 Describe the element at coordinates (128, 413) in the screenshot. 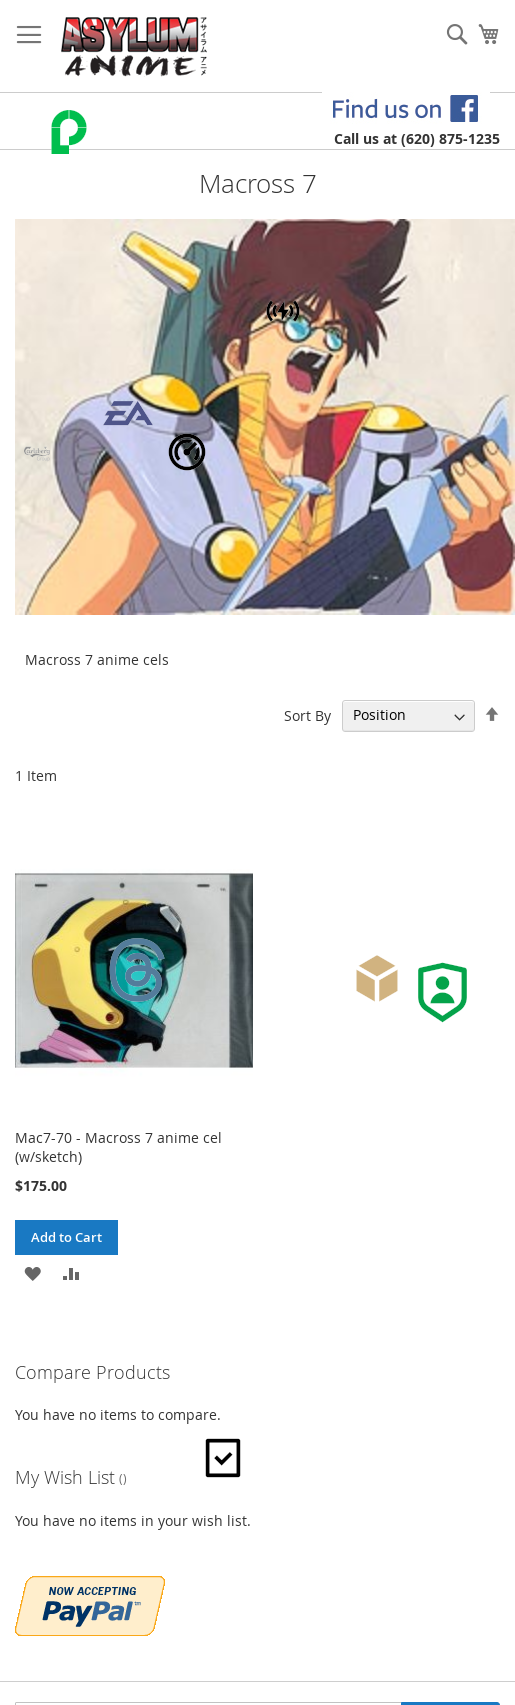

I see `electronic arts company logo` at that location.